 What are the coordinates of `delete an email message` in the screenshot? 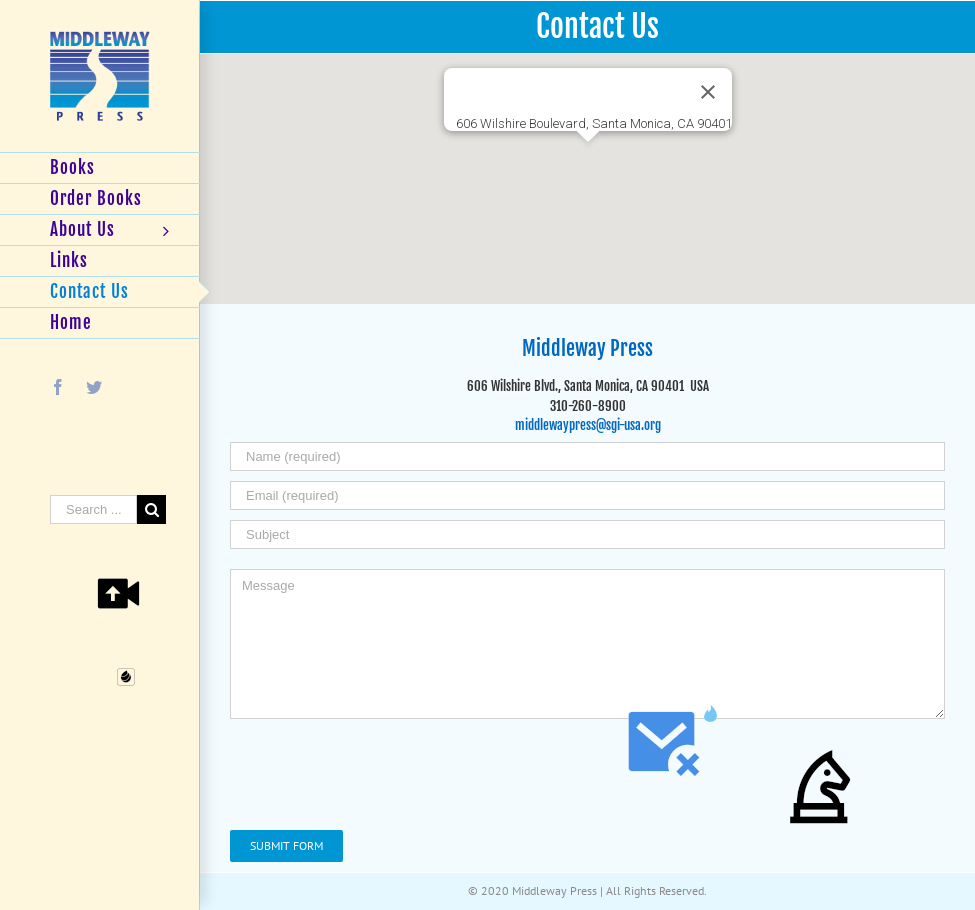 It's located at (661, 741).